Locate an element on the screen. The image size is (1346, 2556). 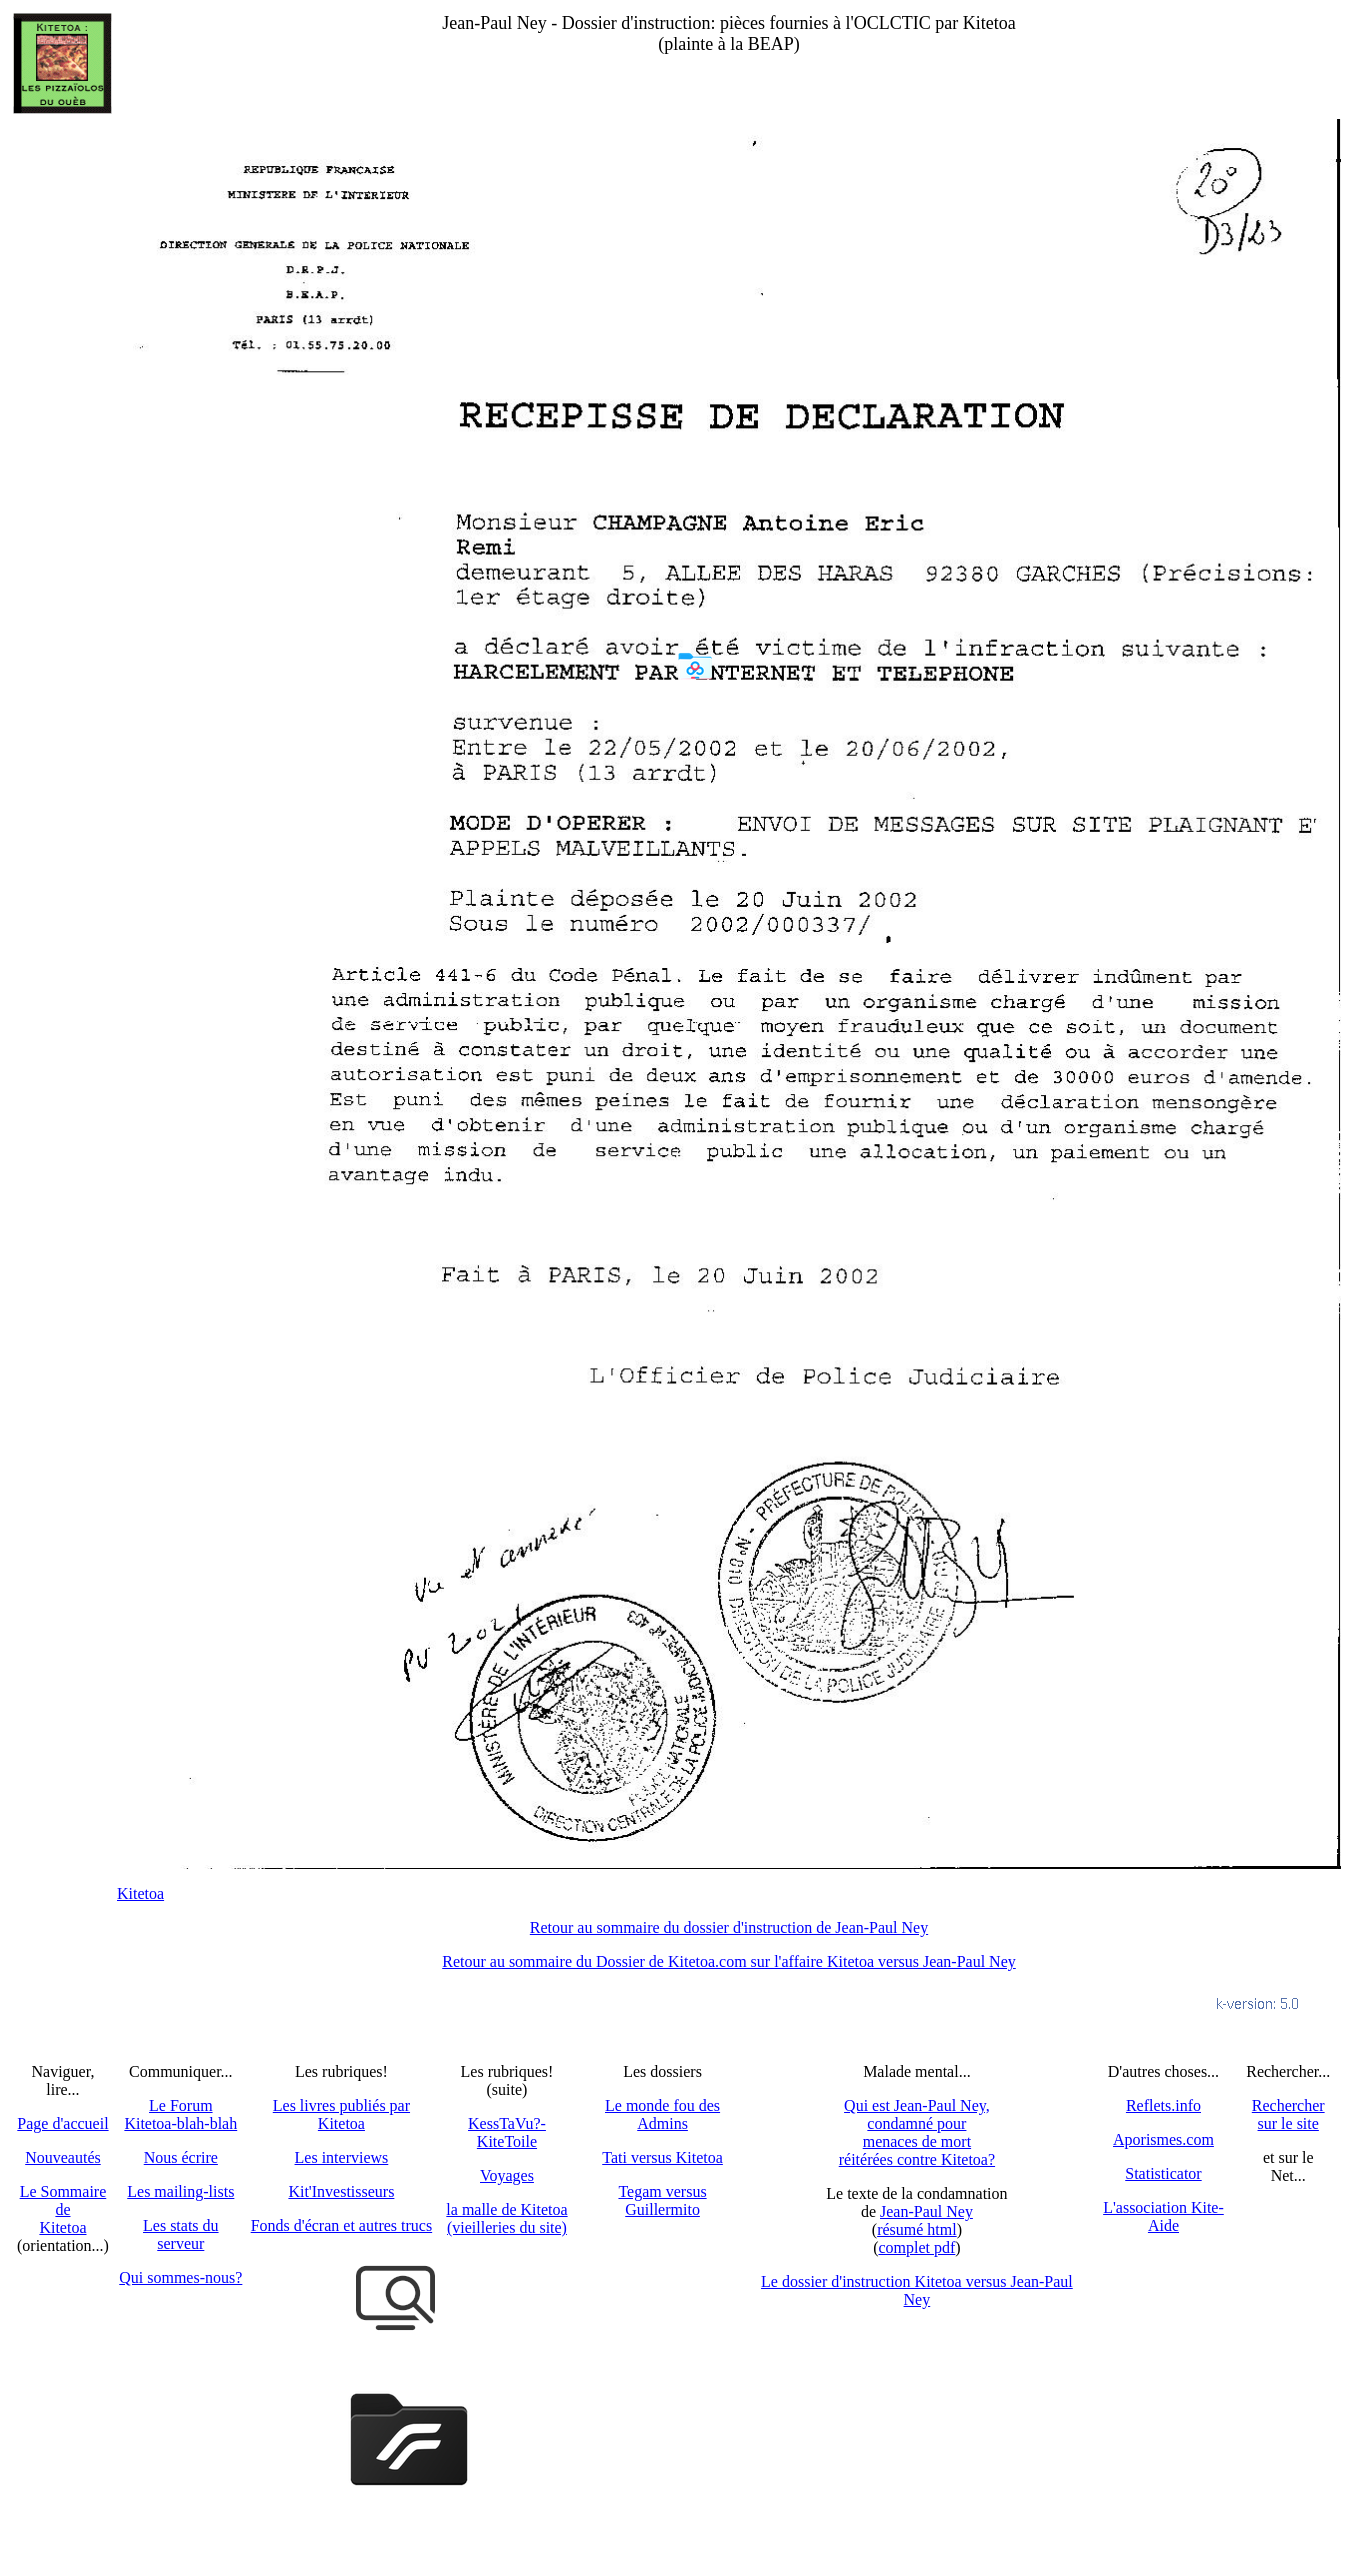
access system diagnostics settings is located at coordinates (395, 2295).